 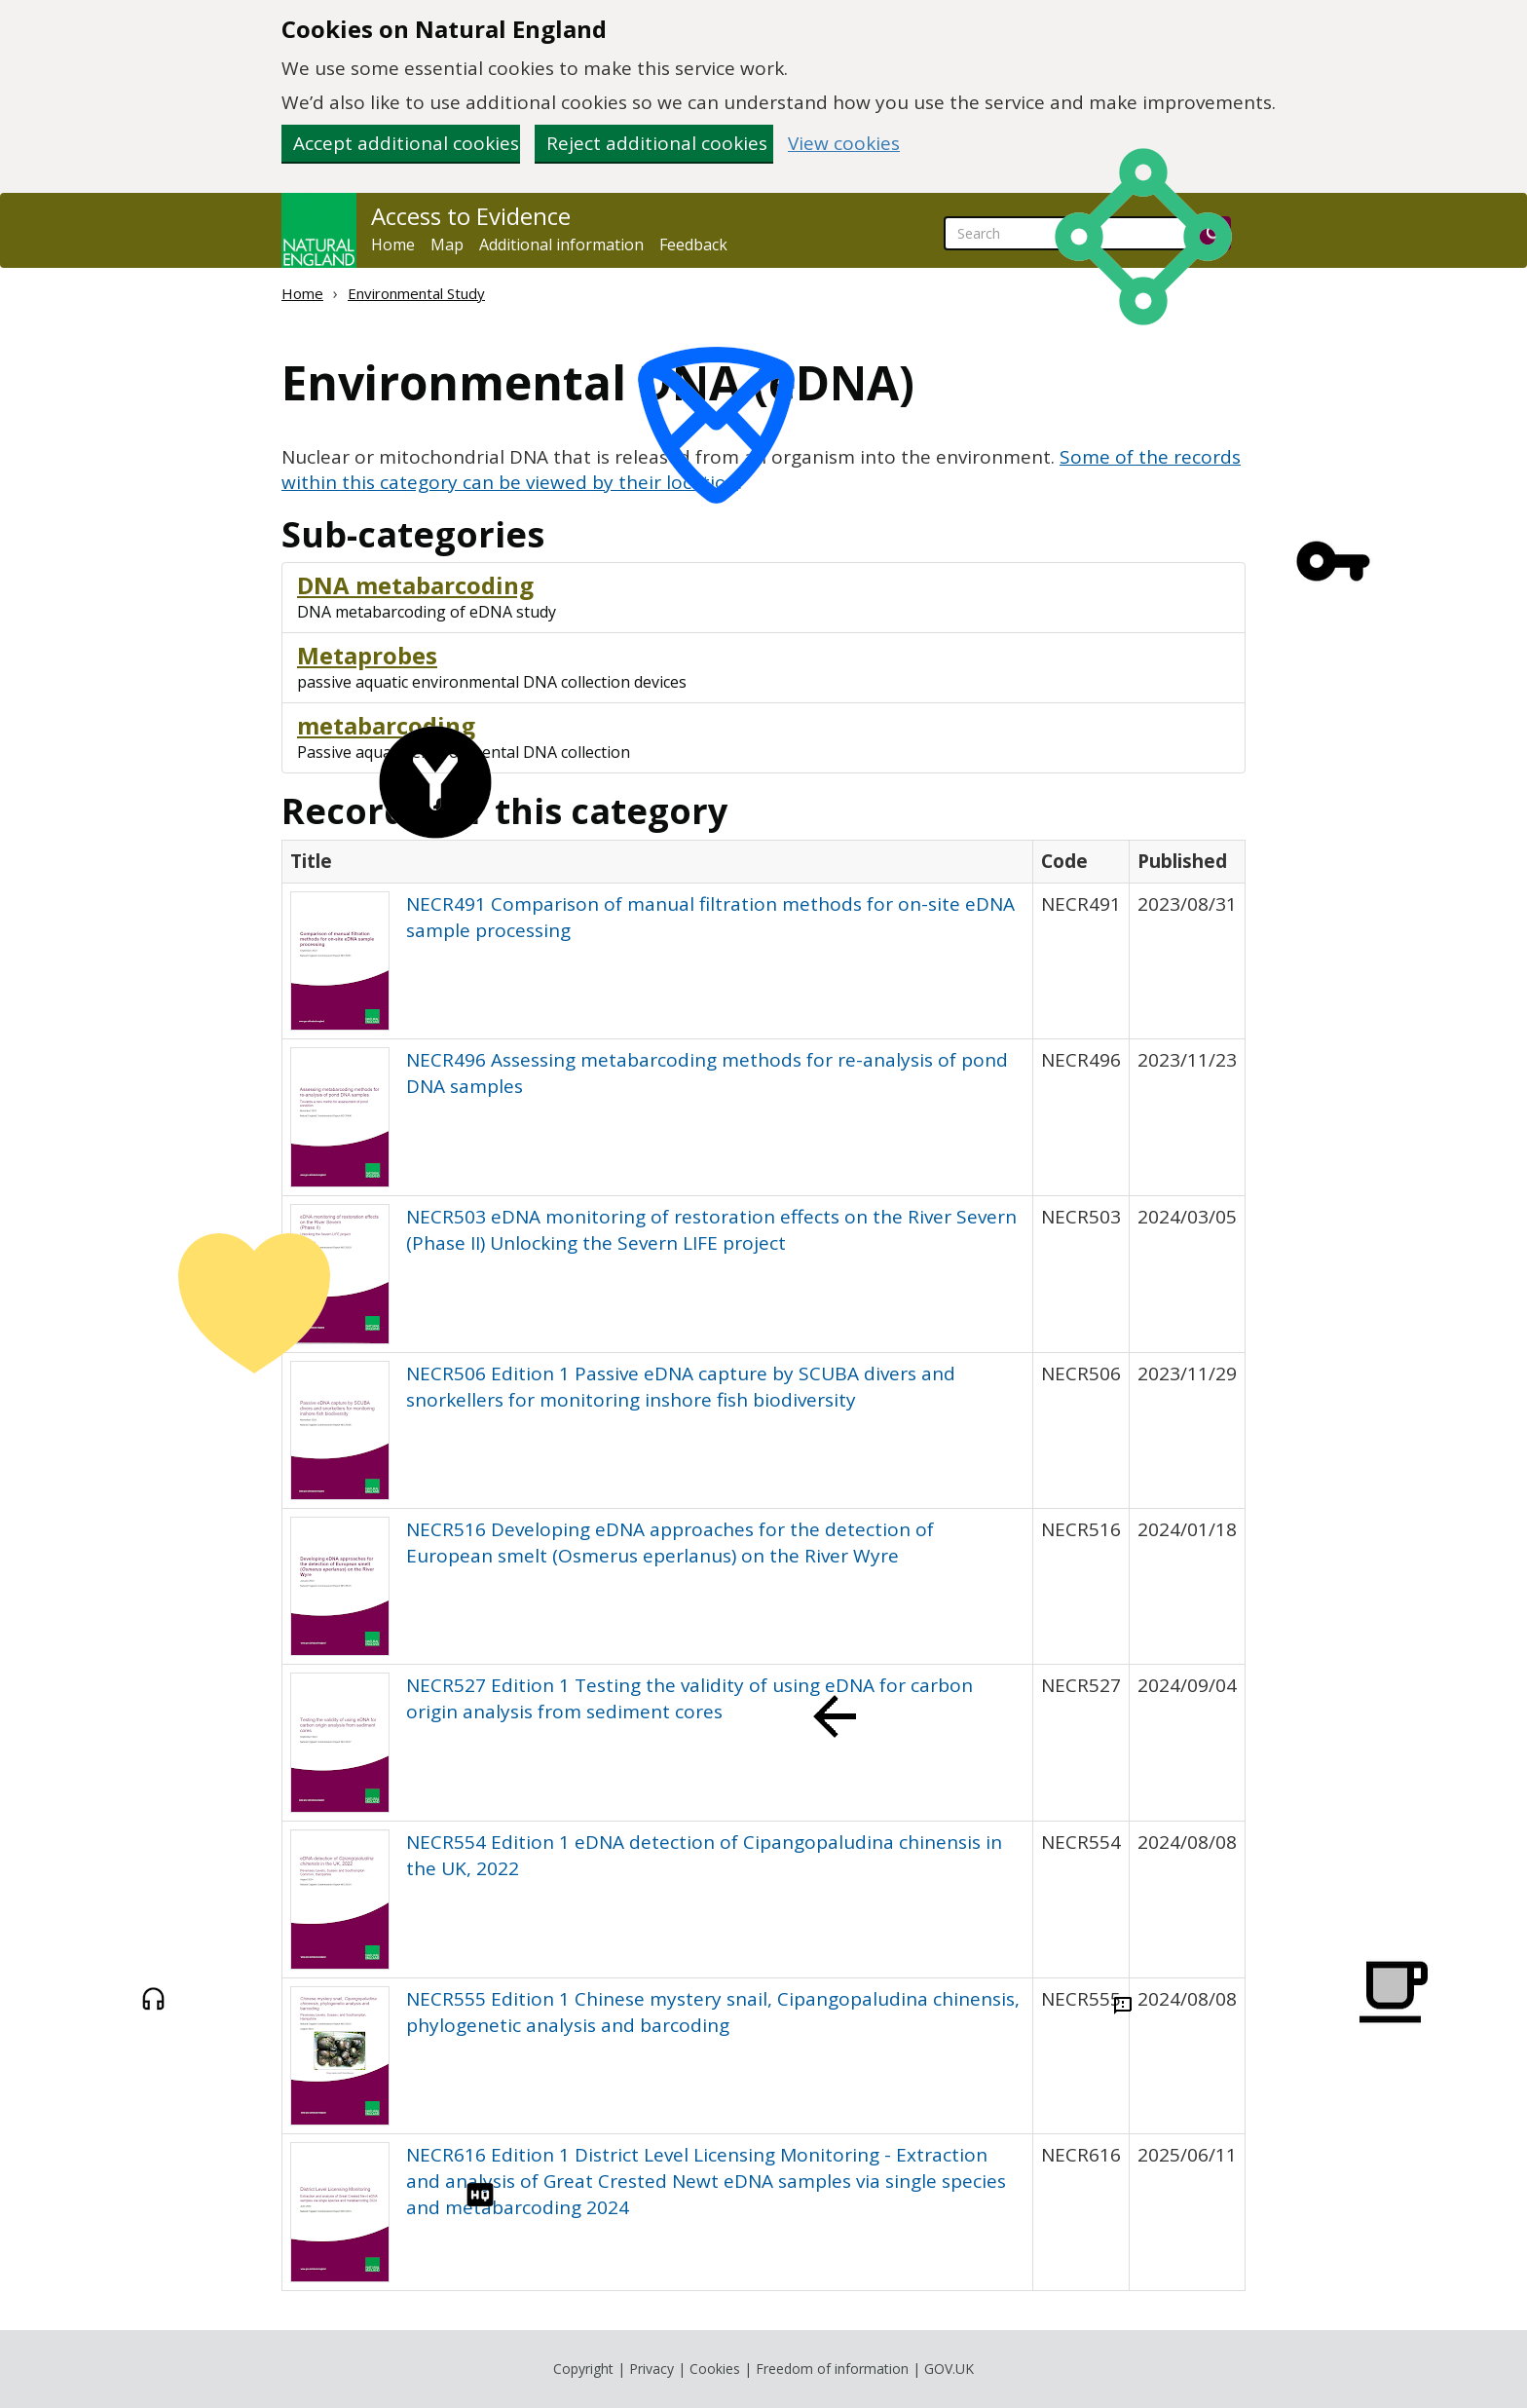 What do you see at coordinates (835, 1716) in the screenshot?
I see `go back to the previous screen` at bounding box center [835, 1716].